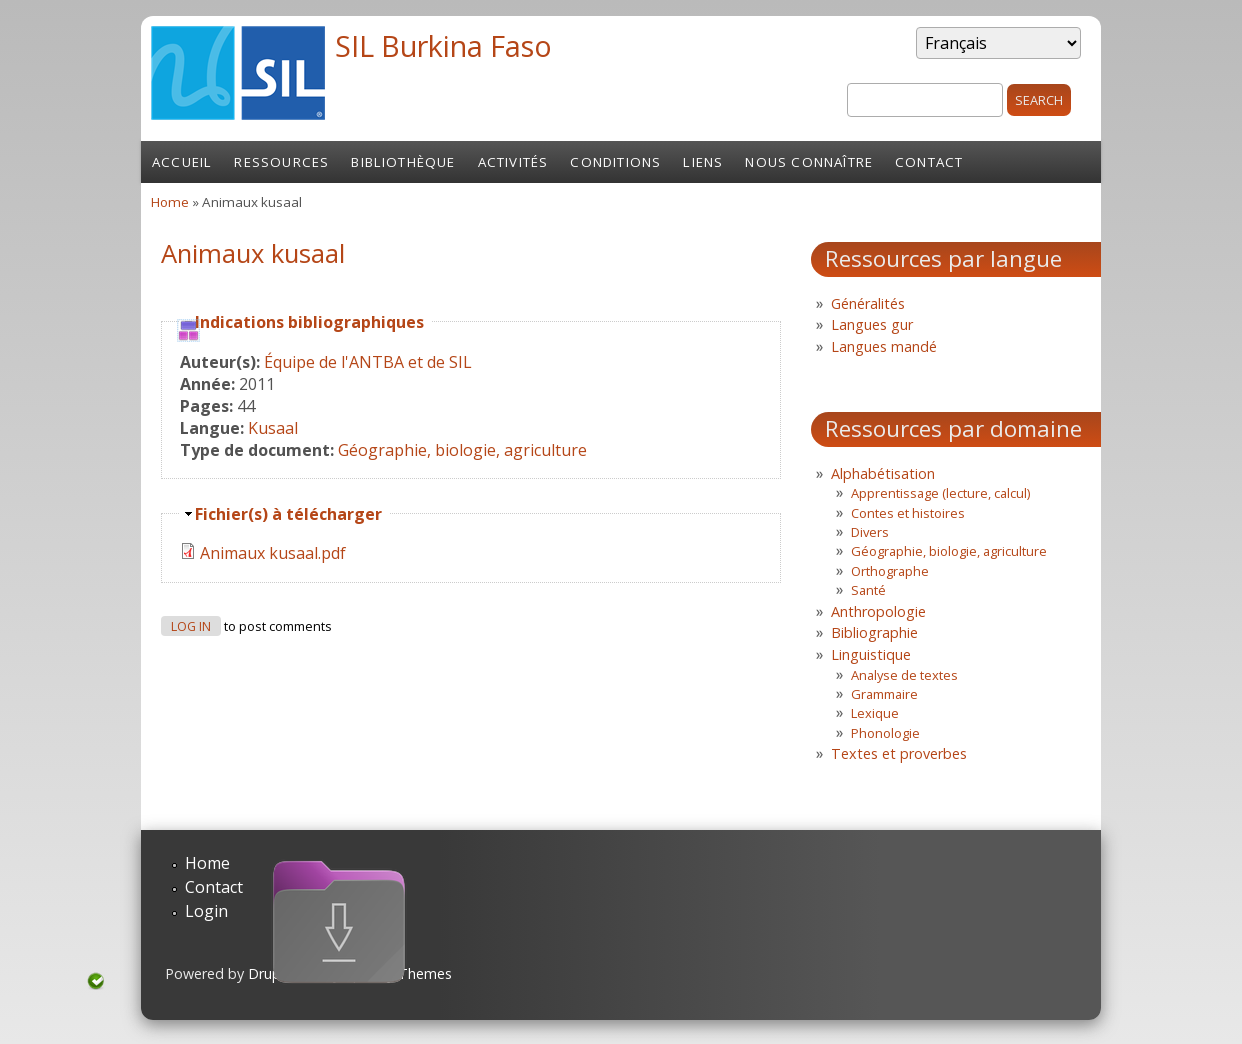 This screenshot has height=1044, width=1242. I want to click on indicates a default or selected item, so click(96, 981).